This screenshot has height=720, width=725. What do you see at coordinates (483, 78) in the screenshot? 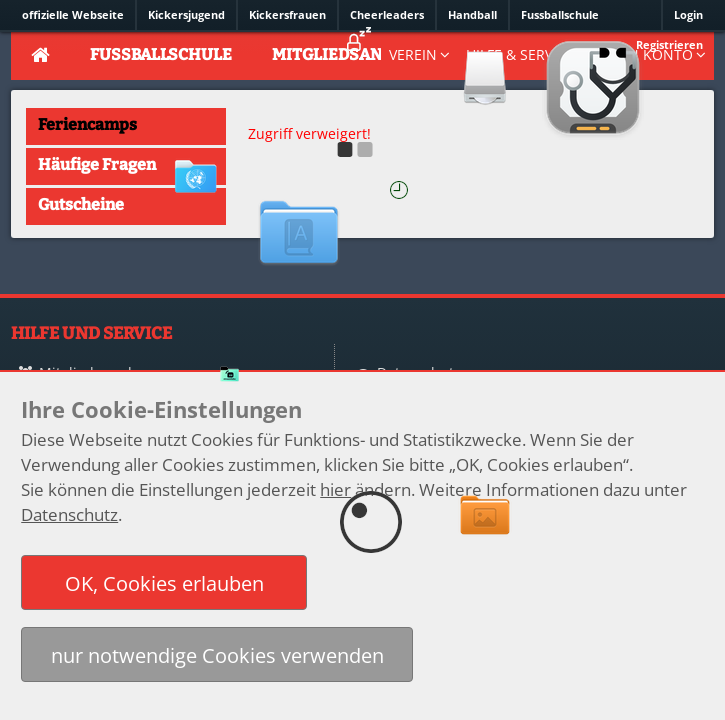
I see `access optical disc drive` at bounding box center [483, 78].